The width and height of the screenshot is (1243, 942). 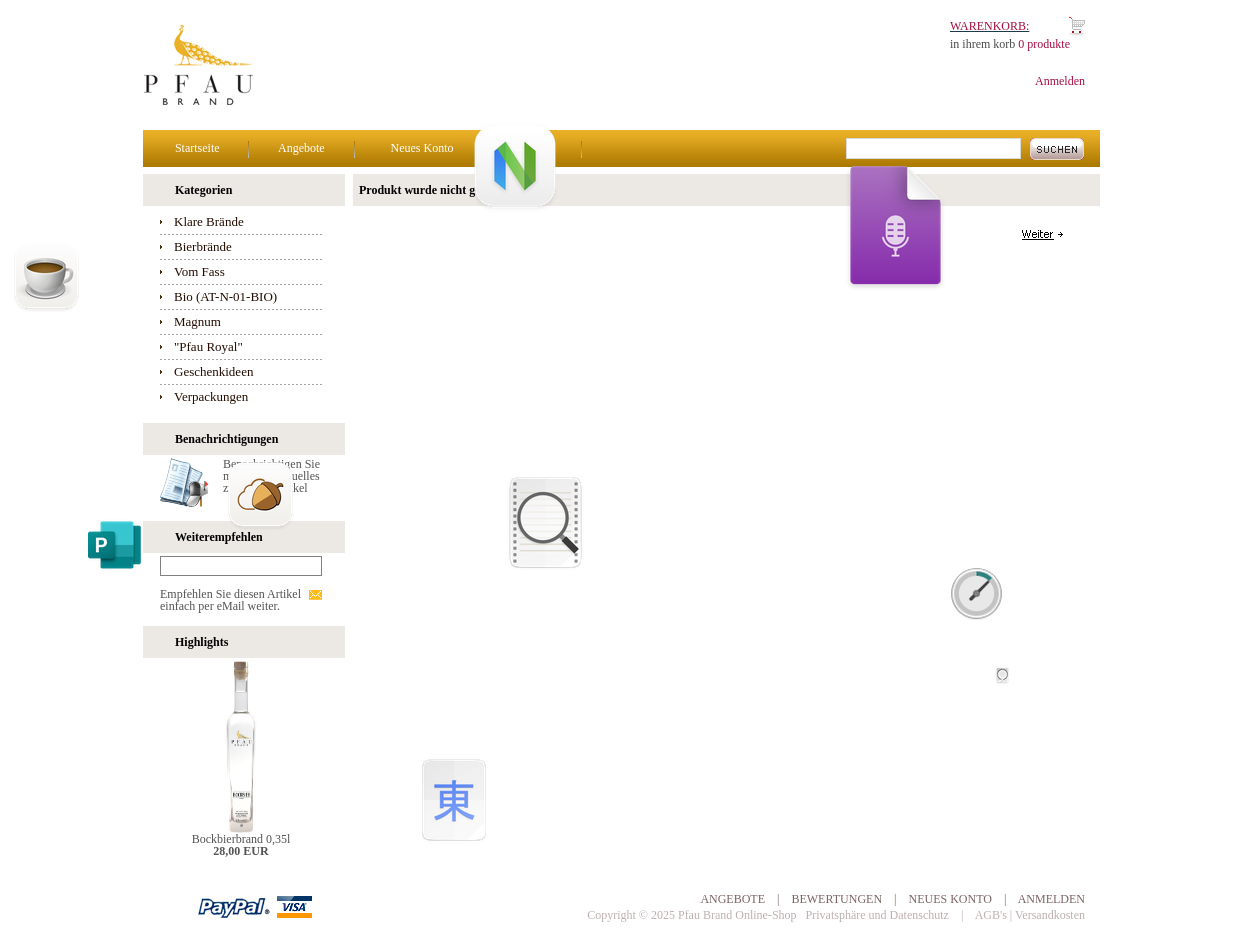 I want to click on open sysprof system profiler, so click(x=976, y=593).